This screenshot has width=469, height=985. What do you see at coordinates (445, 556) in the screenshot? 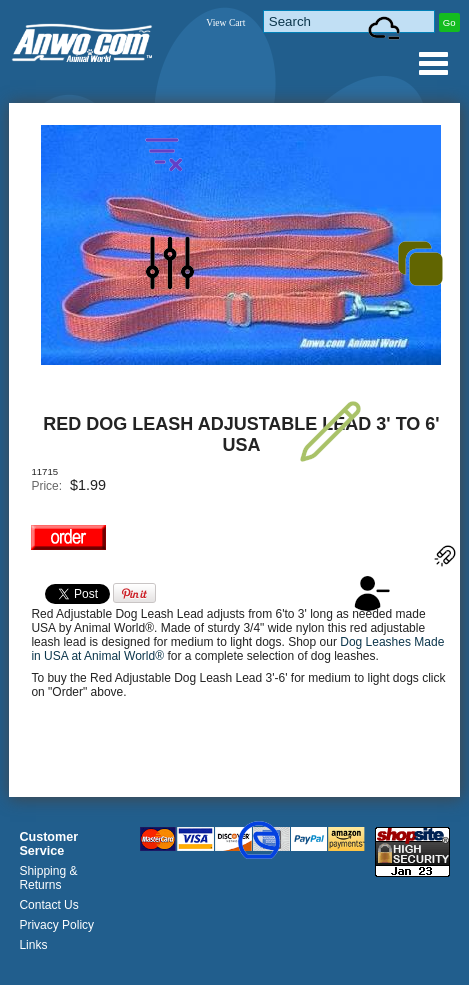
I see `attract or pull related items together` at bounding box center [445, 556].